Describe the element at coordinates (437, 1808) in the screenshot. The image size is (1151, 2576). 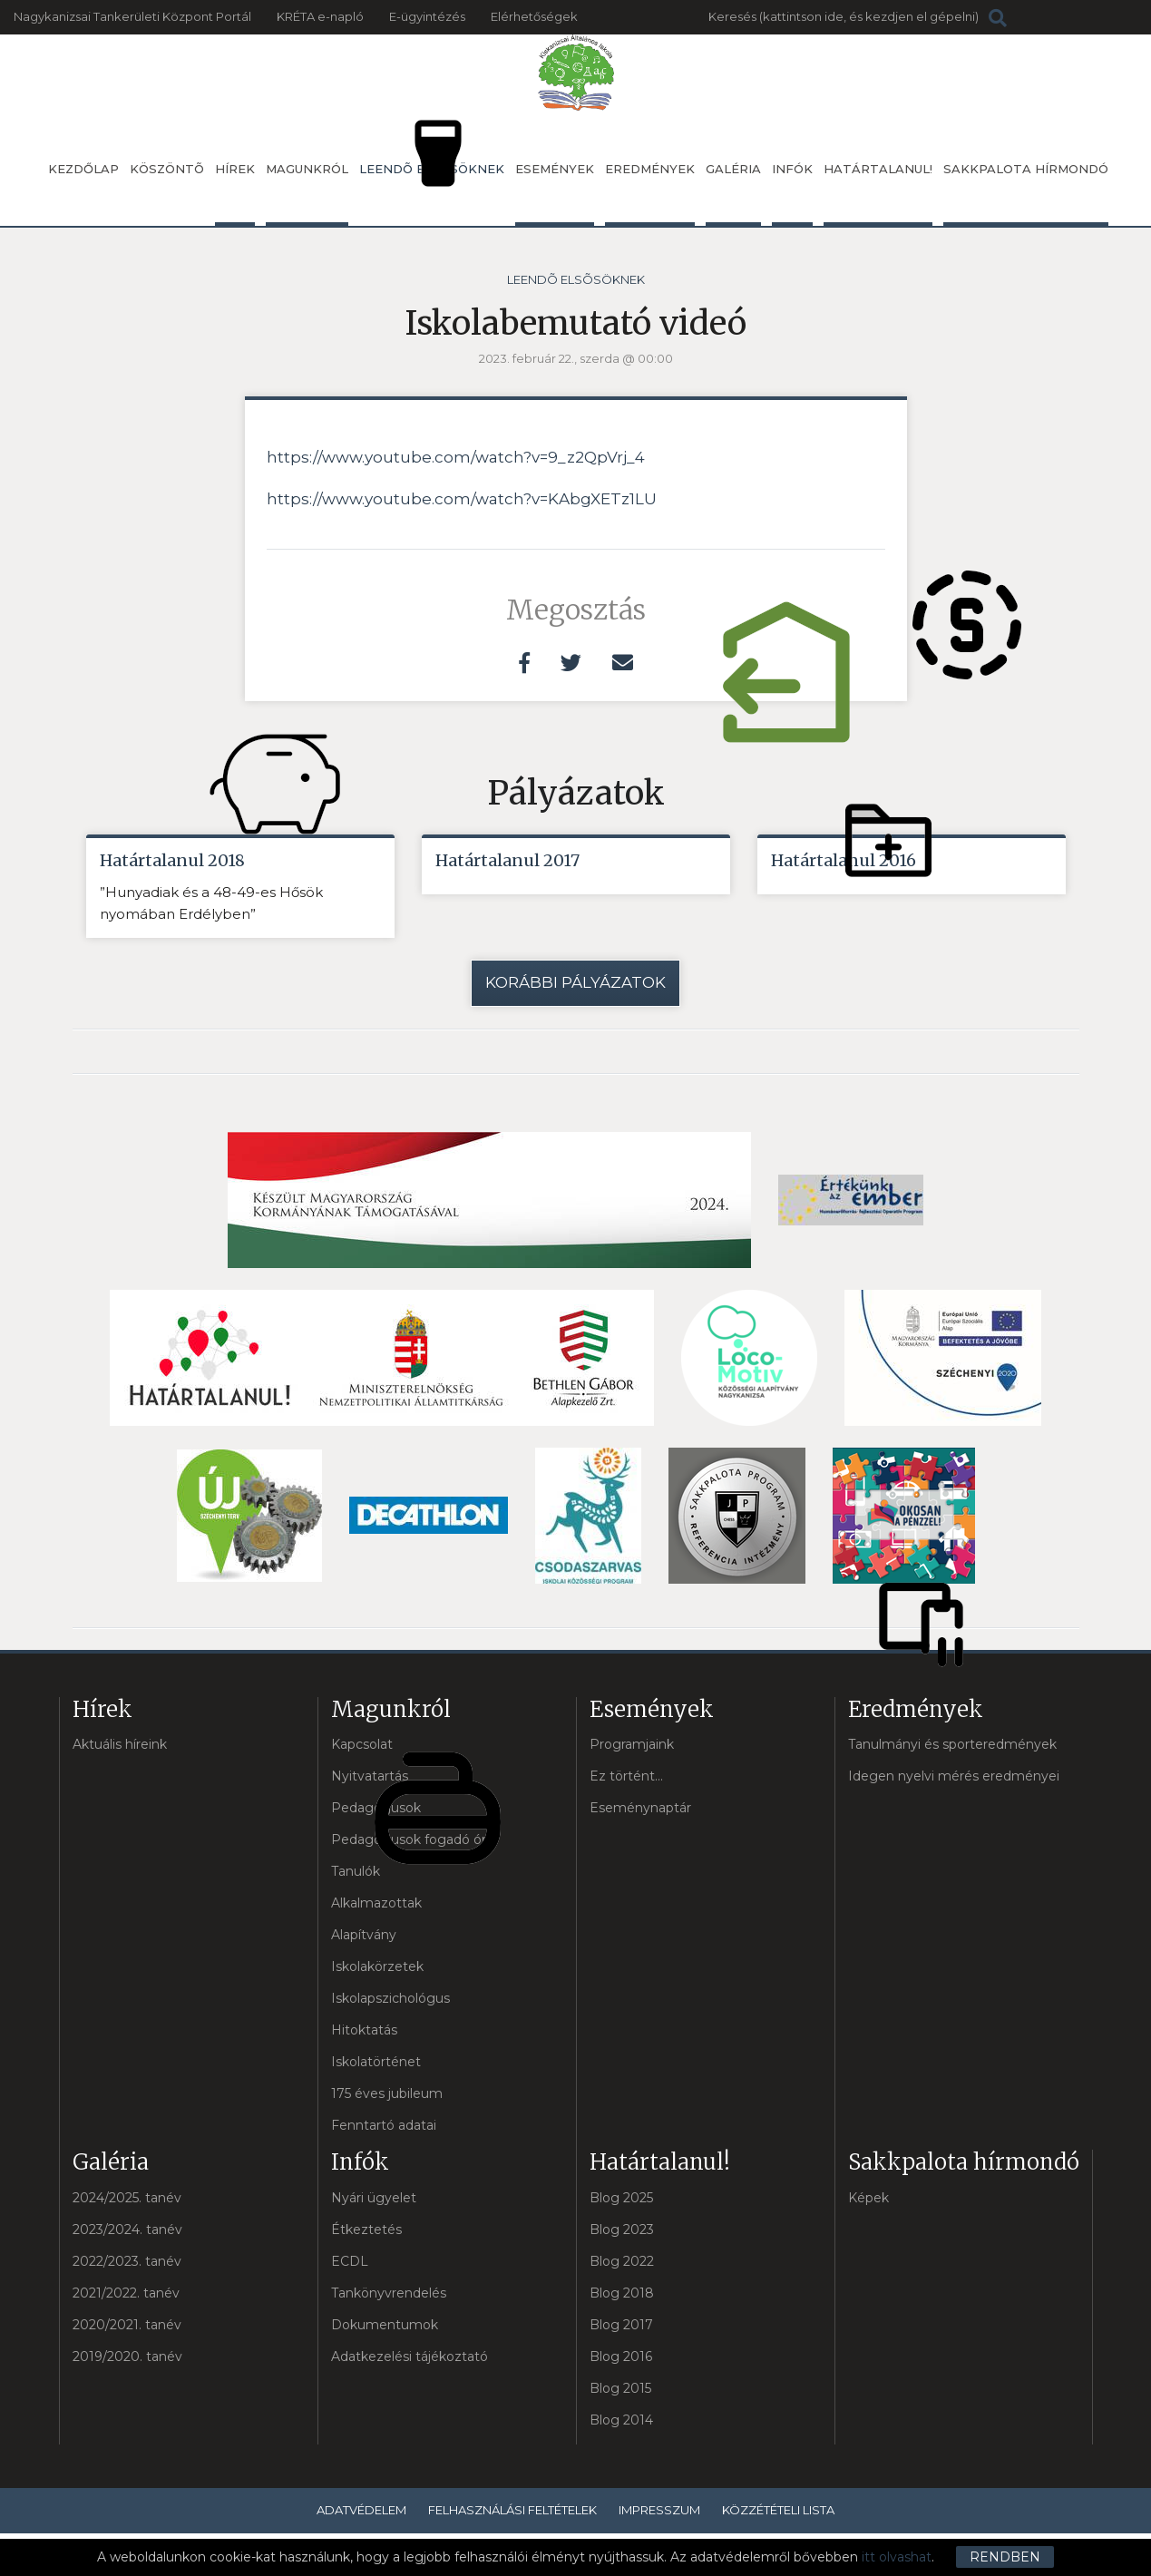
I see `access curling sport content or scores` at that location.